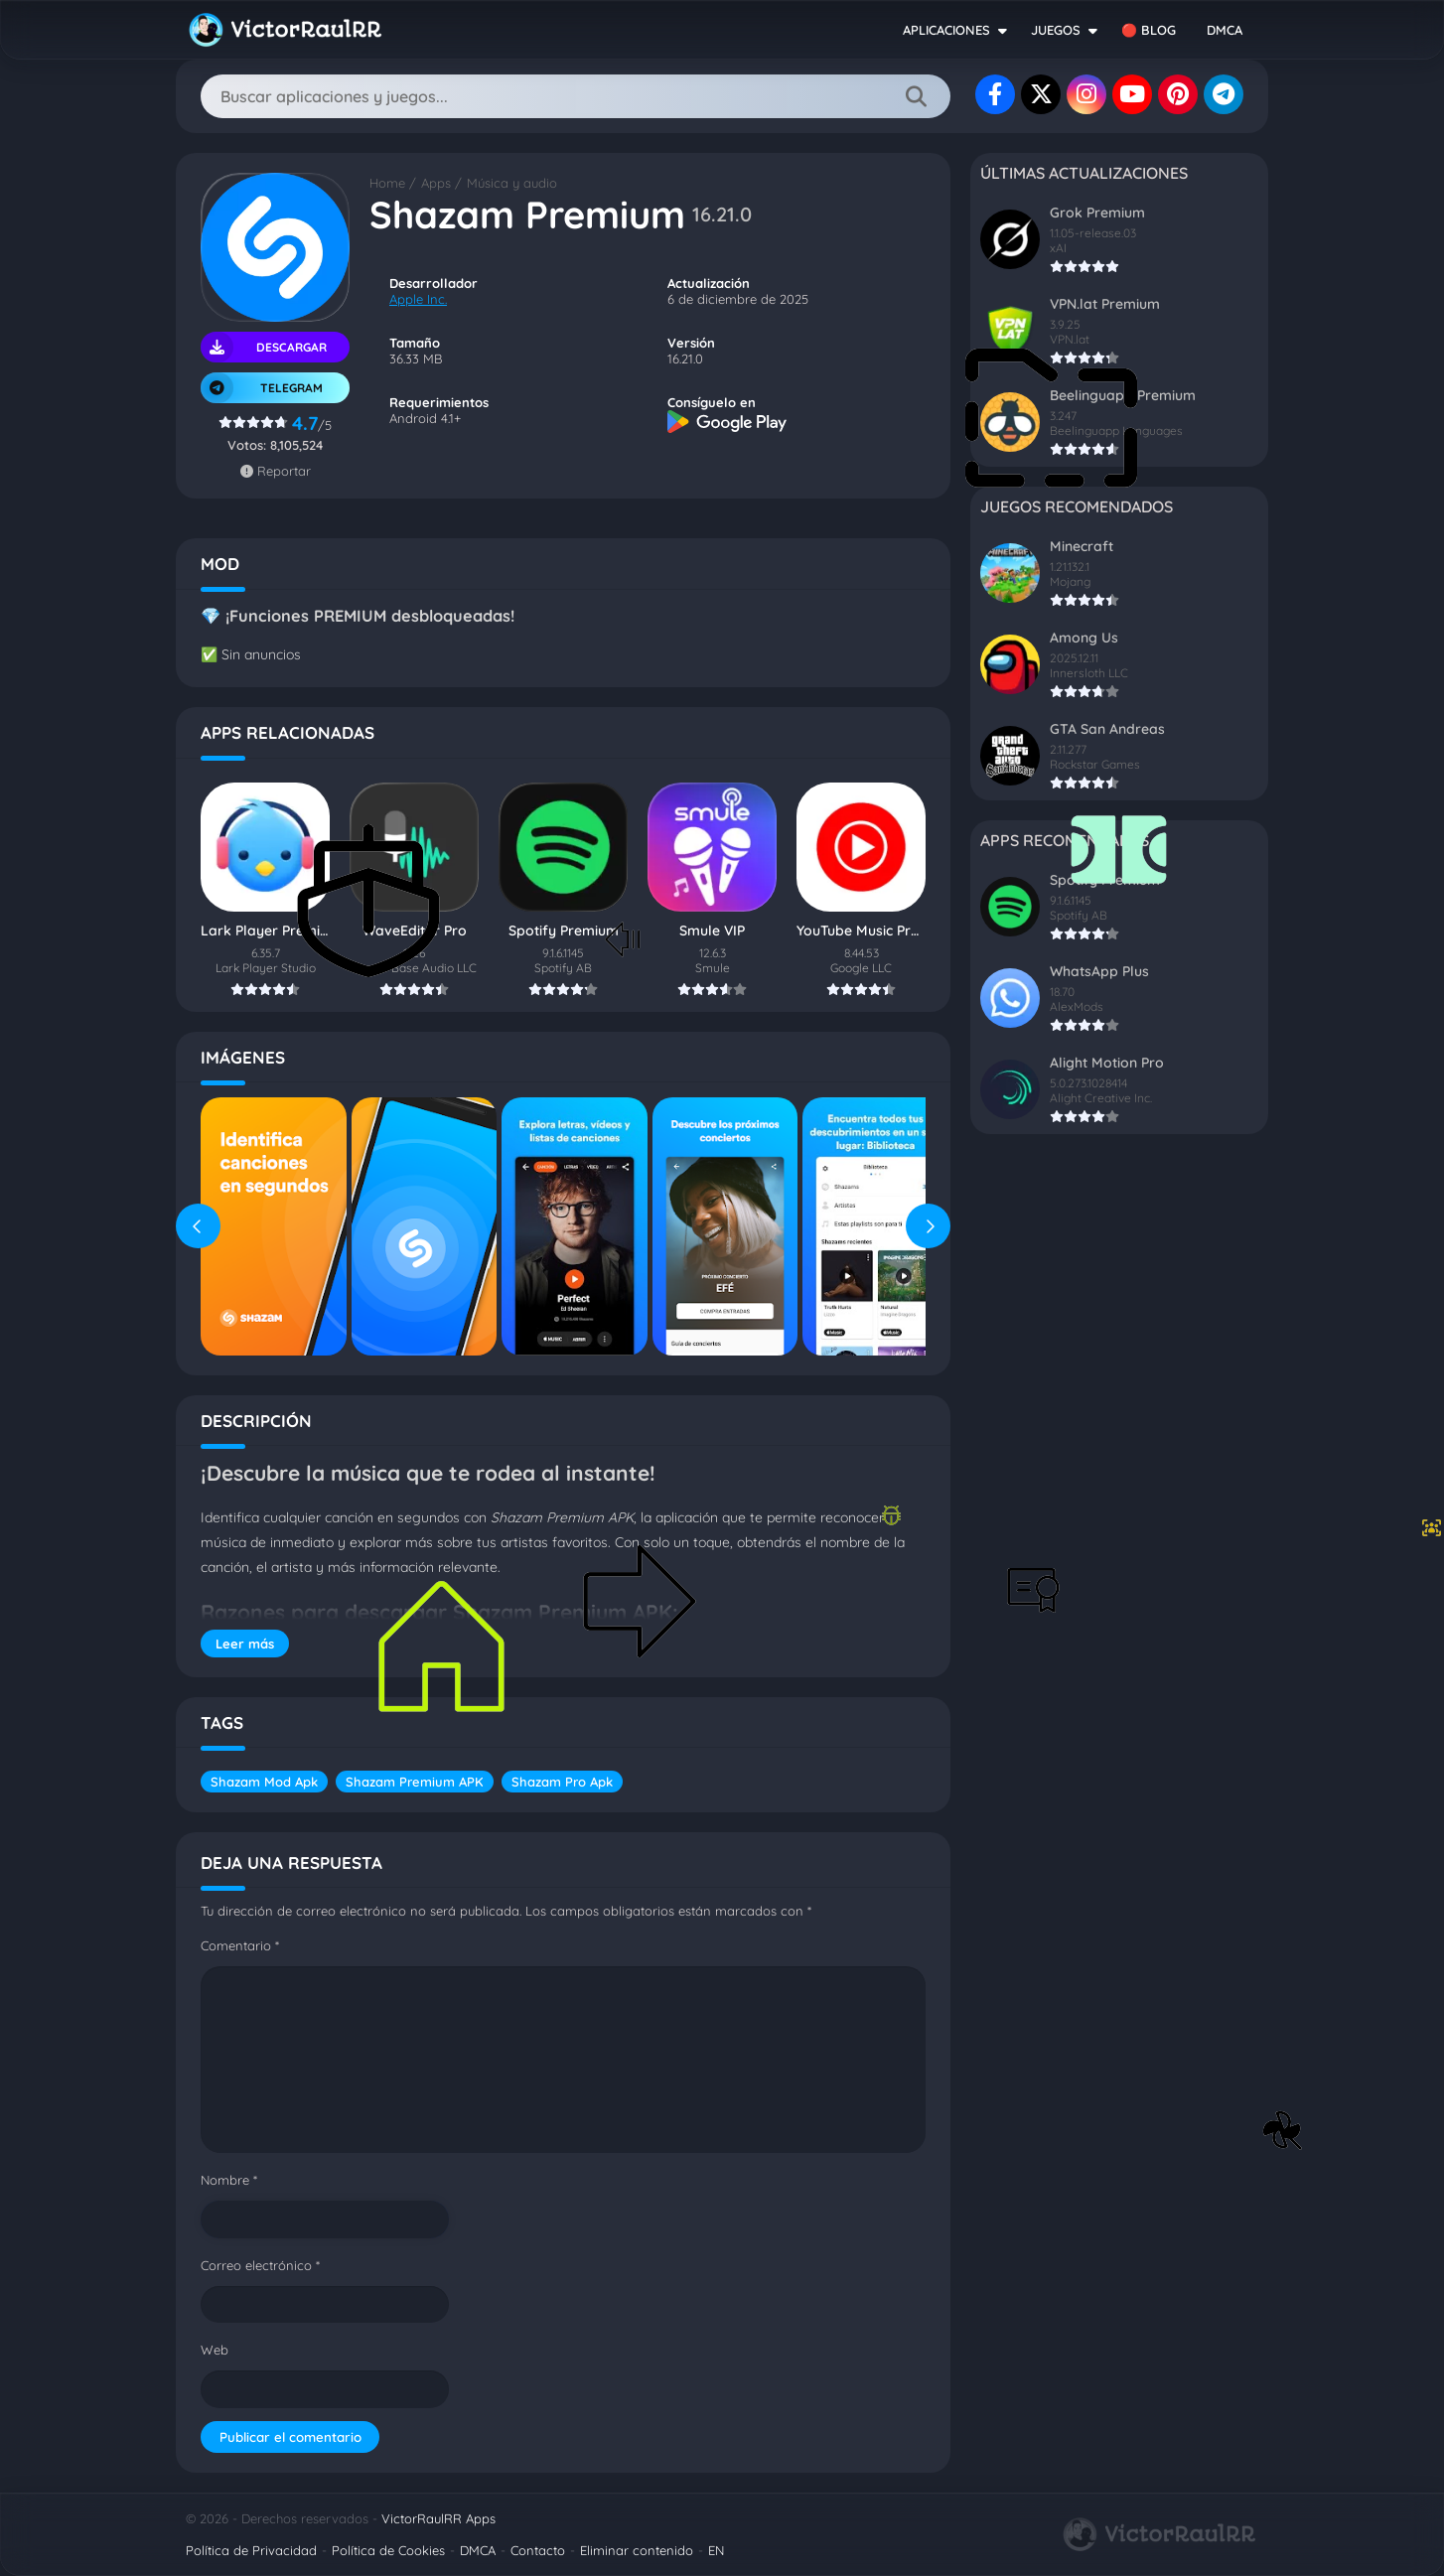 This screenshot has height=2576, width=1444. Describe the element at coordinates (1283, 2131) in the screenshot. I see `decorative or playful element indicating a fun/casual feature` at that location.